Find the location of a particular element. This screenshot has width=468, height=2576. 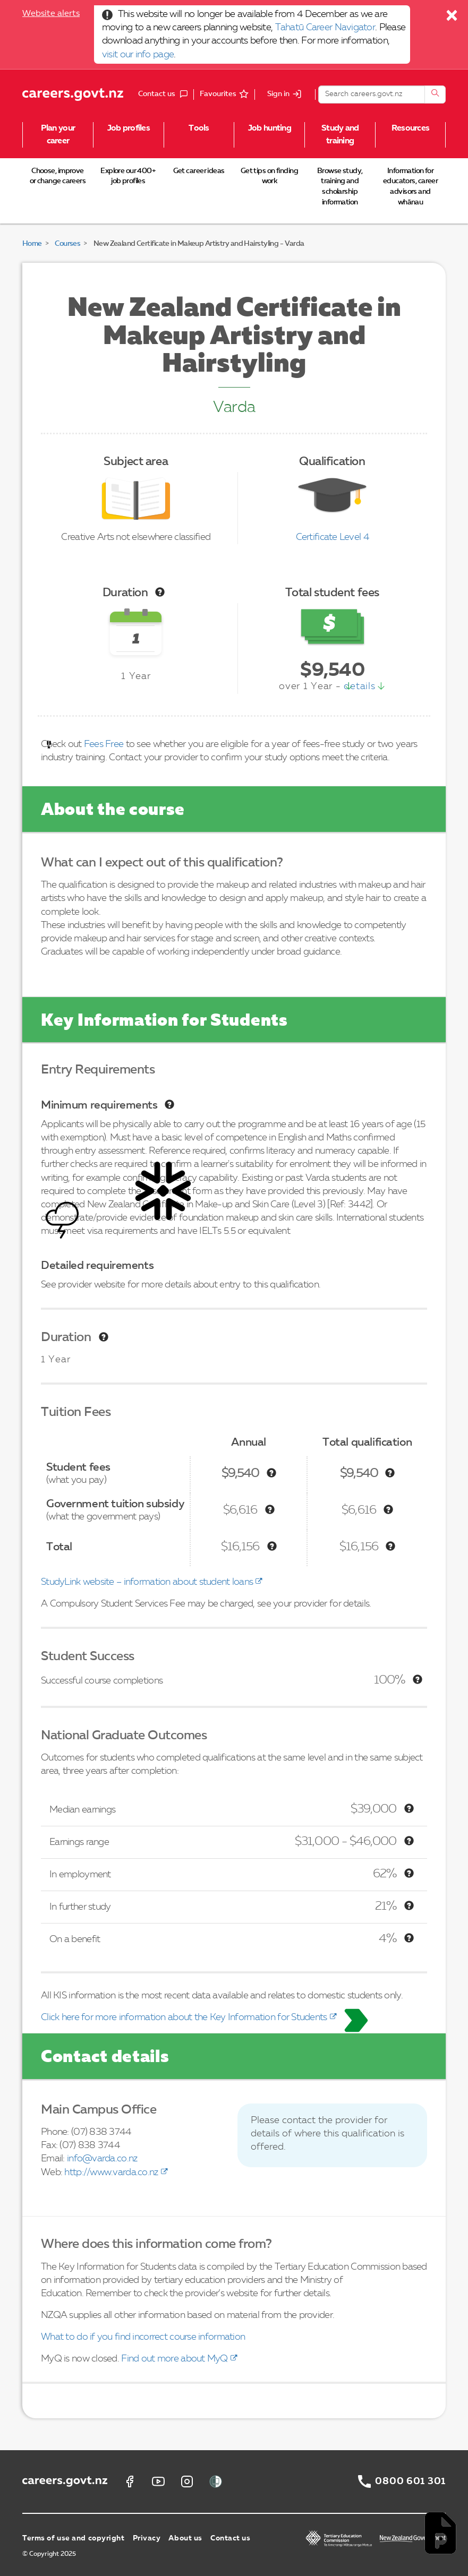

navigate to the next item or step is located at coordinates (356, 2020).